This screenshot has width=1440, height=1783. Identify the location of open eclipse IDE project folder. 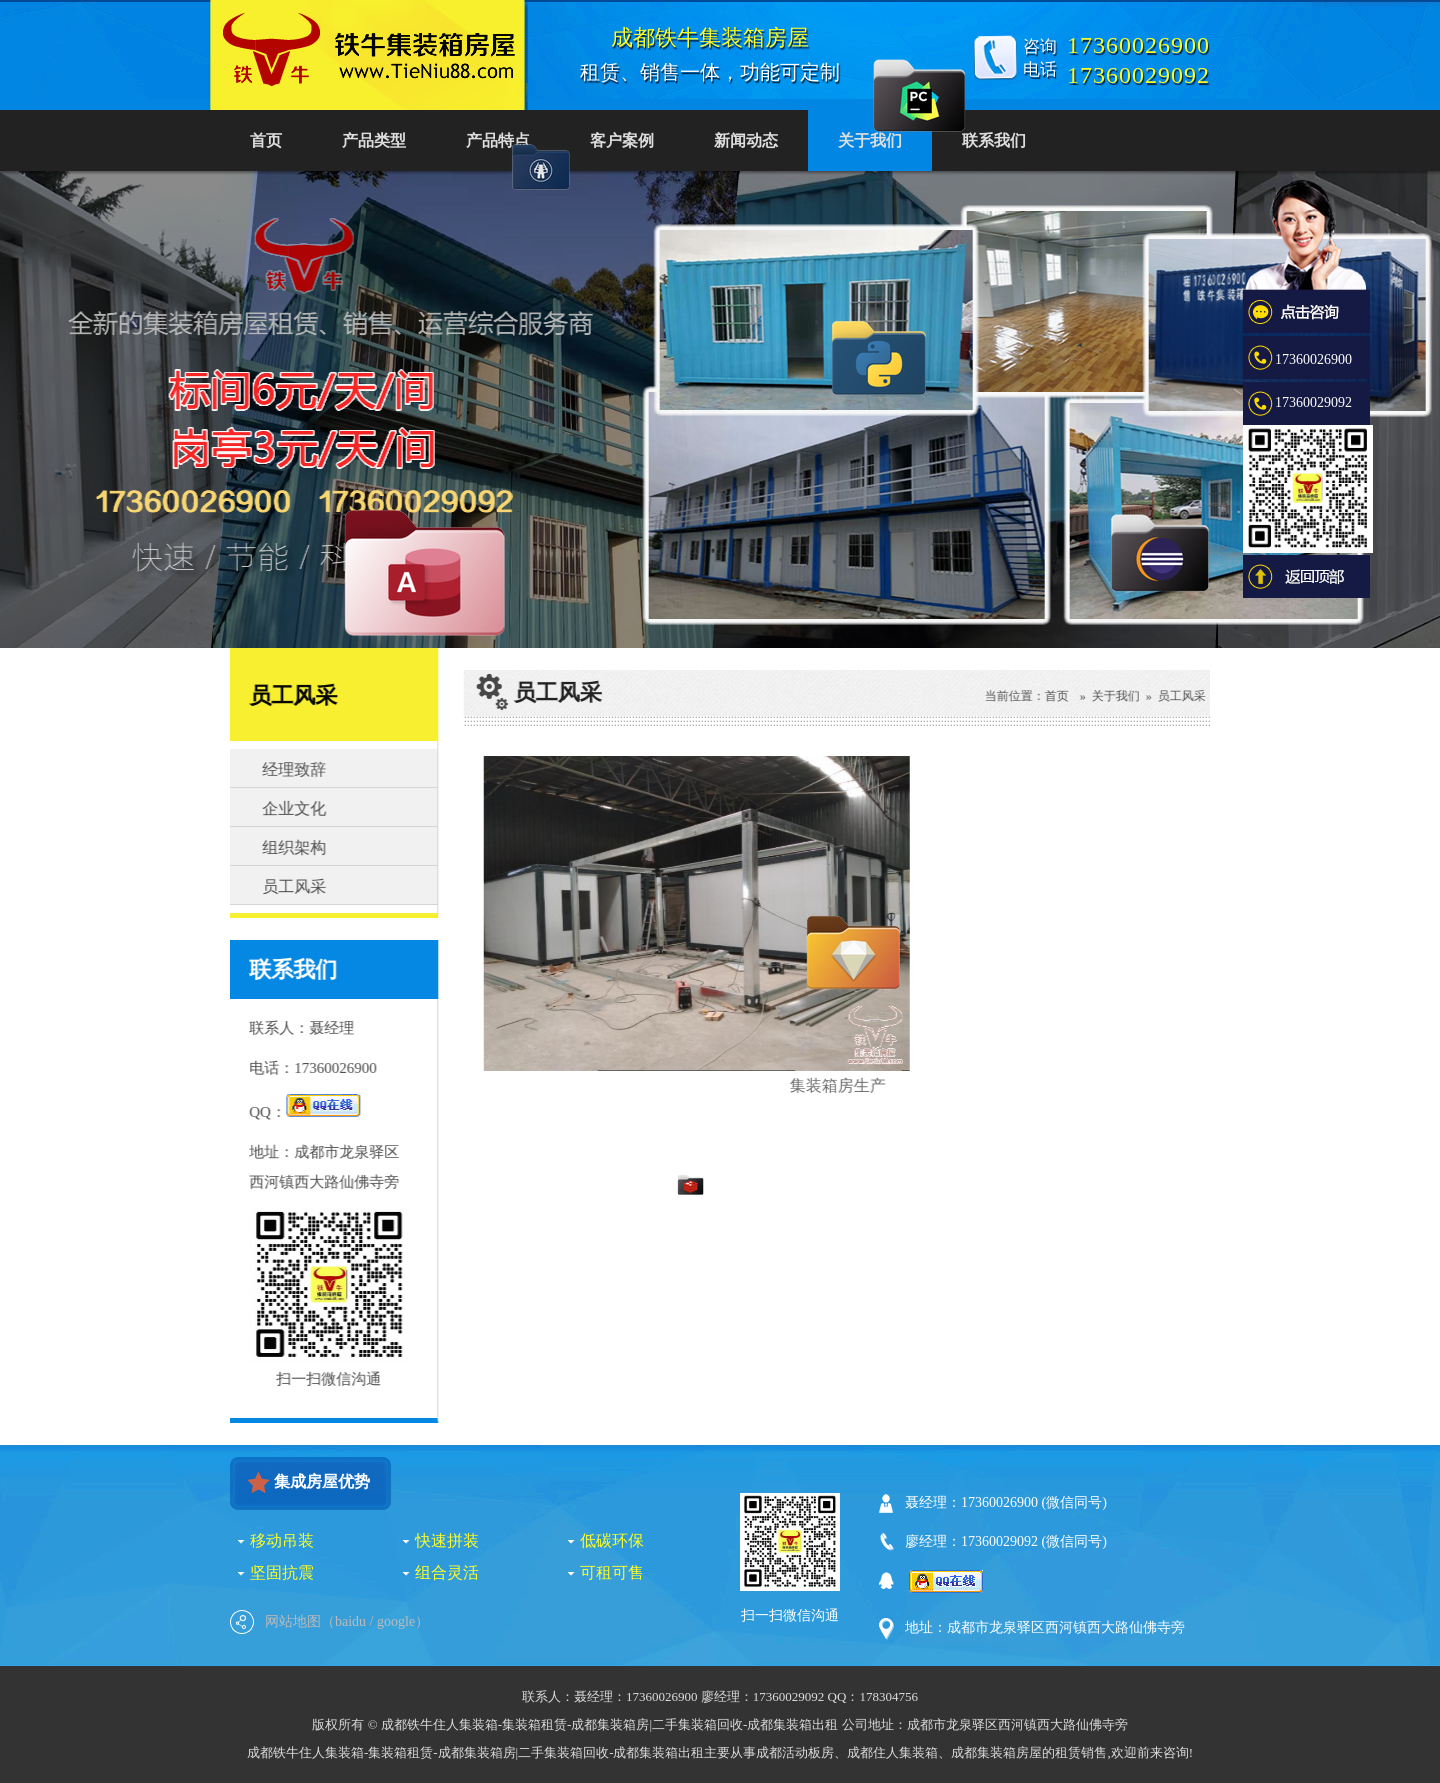
(1159, 555).